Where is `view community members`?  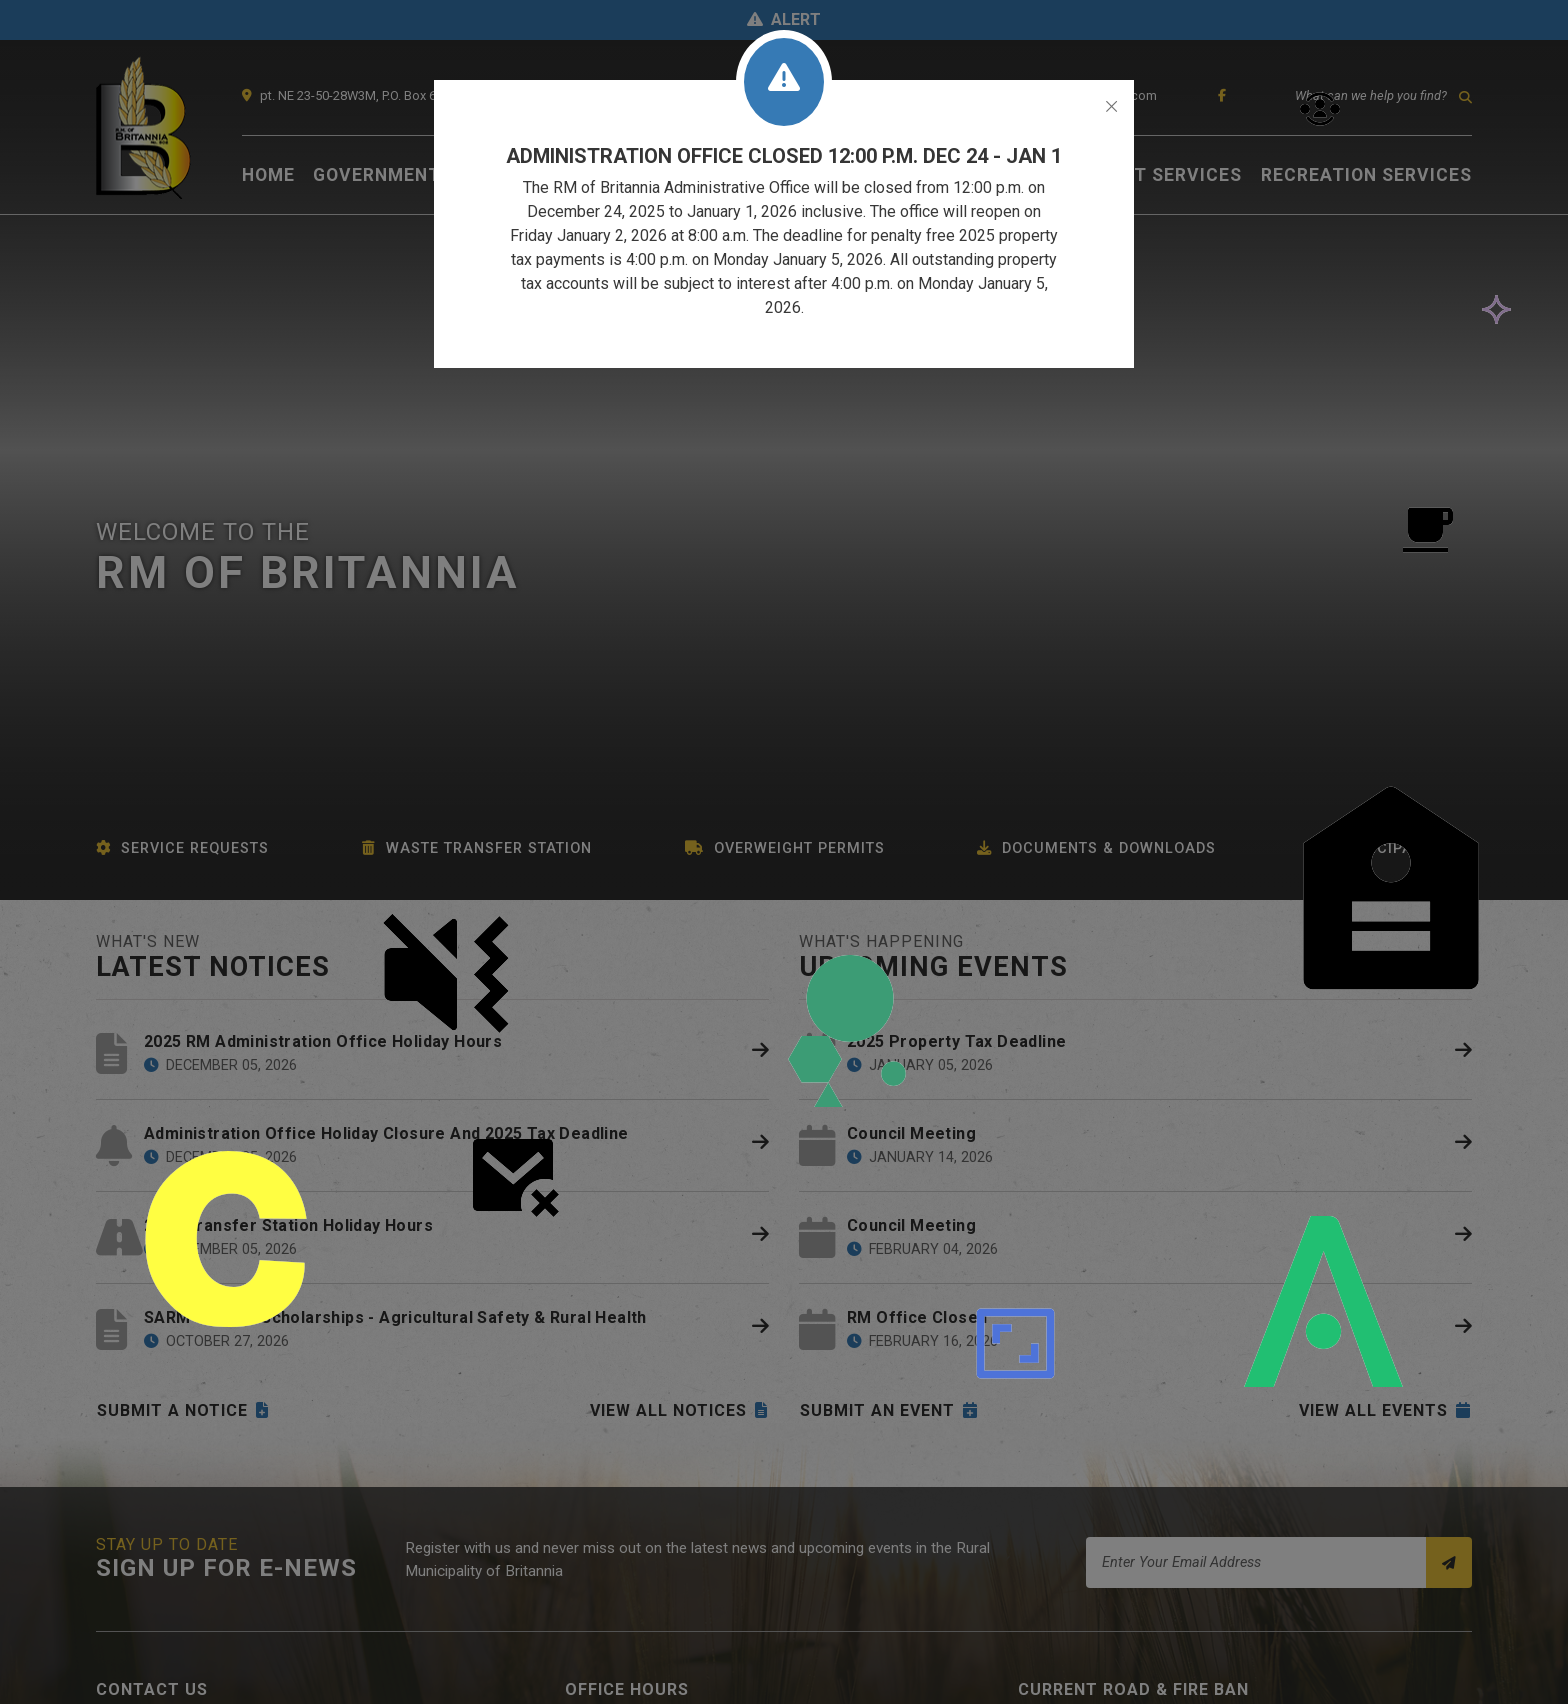
view community members is located at coordinates (1320, 109).